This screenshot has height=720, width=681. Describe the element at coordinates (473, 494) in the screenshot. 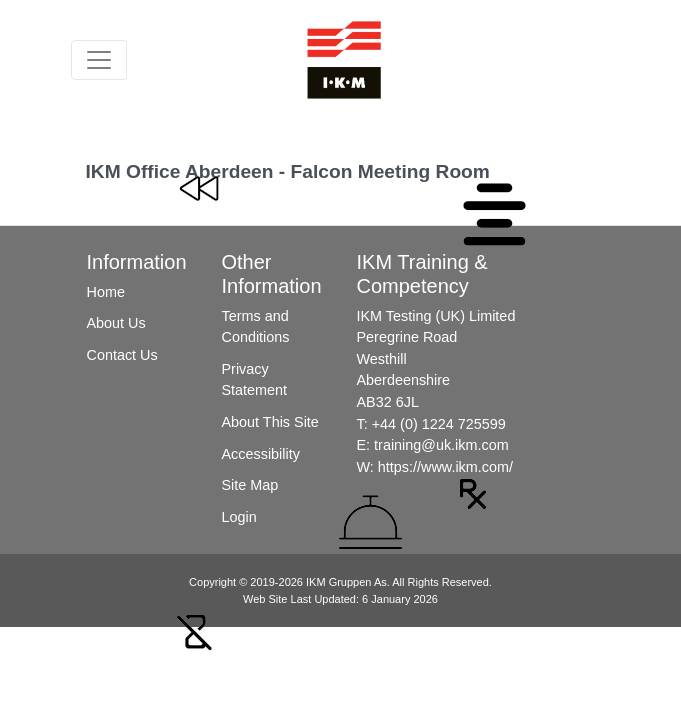

I see `view prescription details` at that location.